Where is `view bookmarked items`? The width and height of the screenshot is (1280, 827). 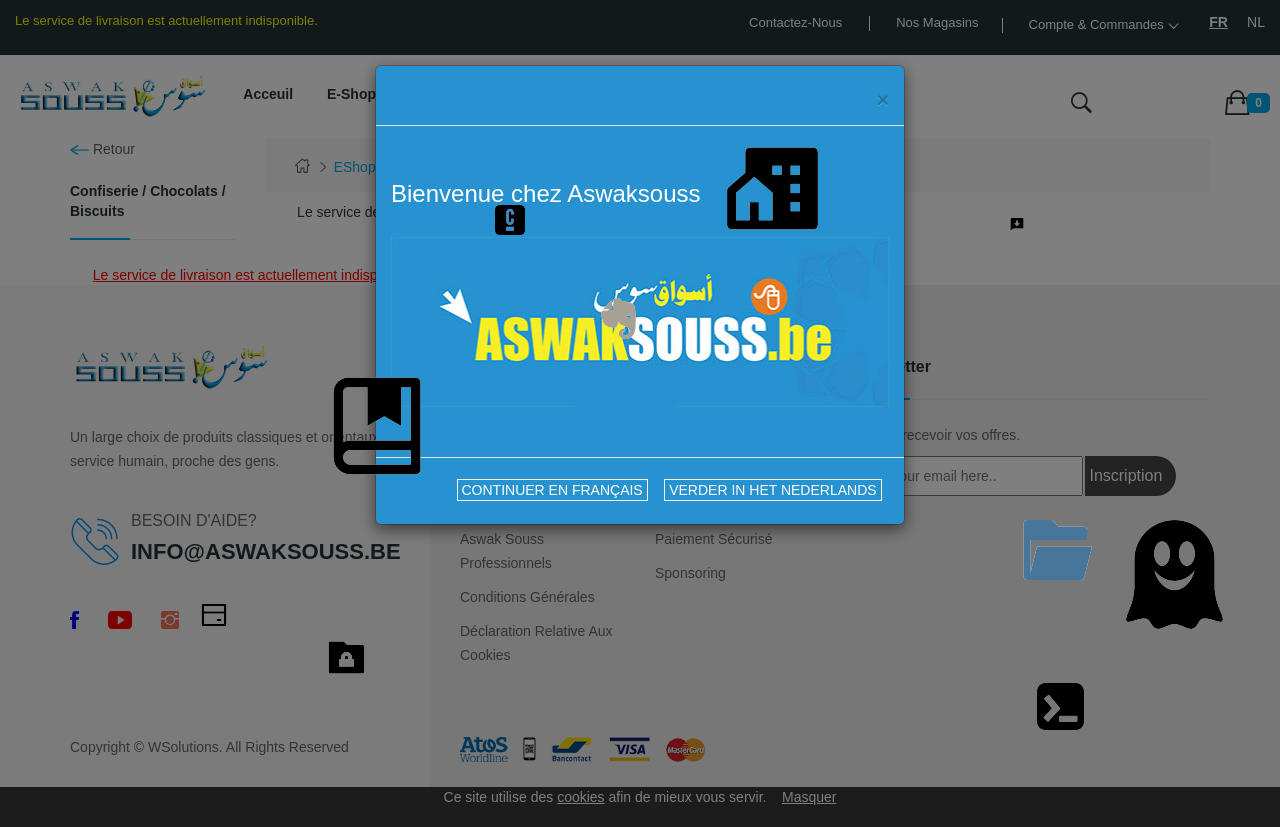
view bookmarked items is located at coordinates (377, 426).